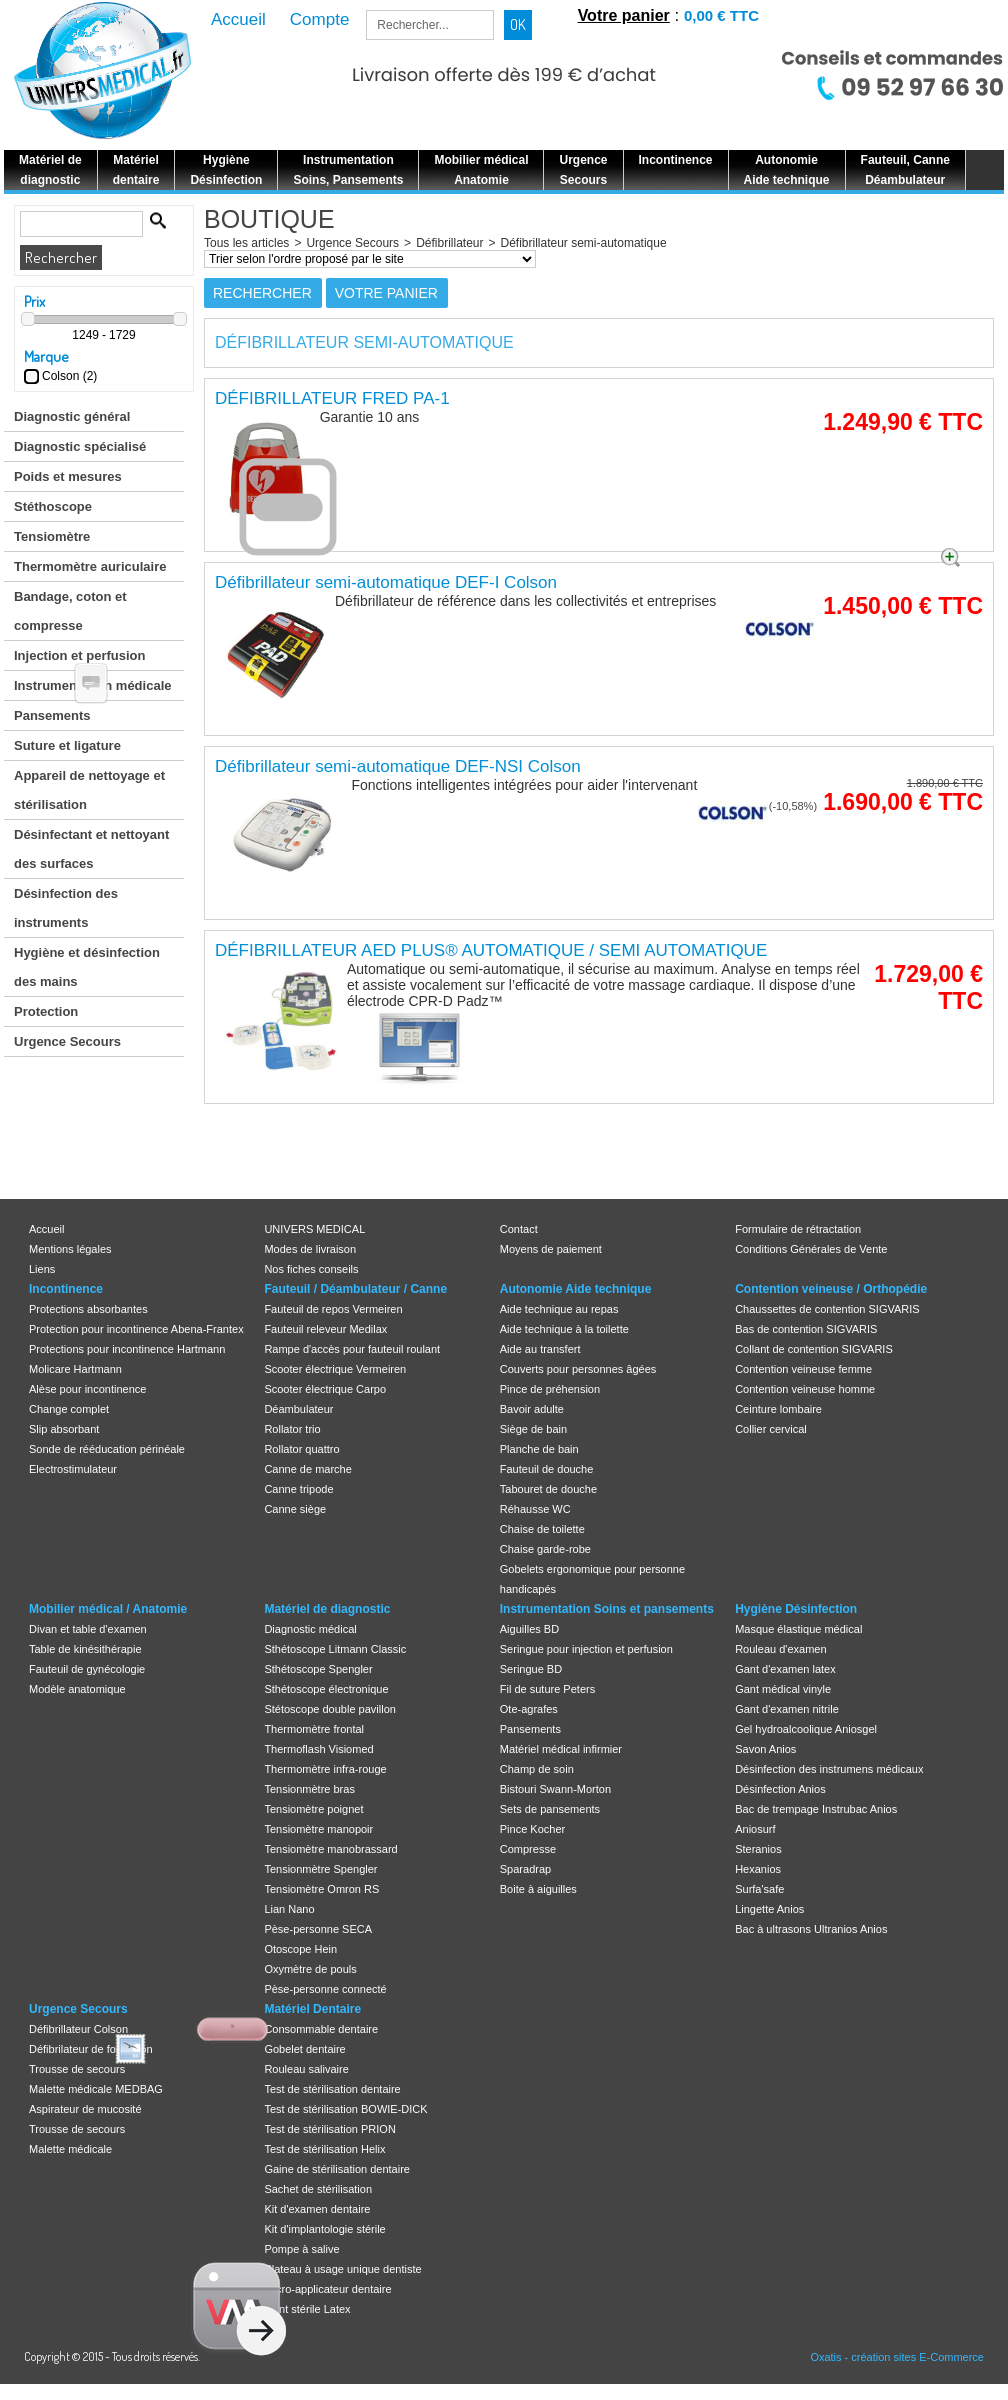 The width and height of the screenshot is (1008, 2400). I want to click on indicates a partially selected or indeterminate checkbox state, so click(288, 507).